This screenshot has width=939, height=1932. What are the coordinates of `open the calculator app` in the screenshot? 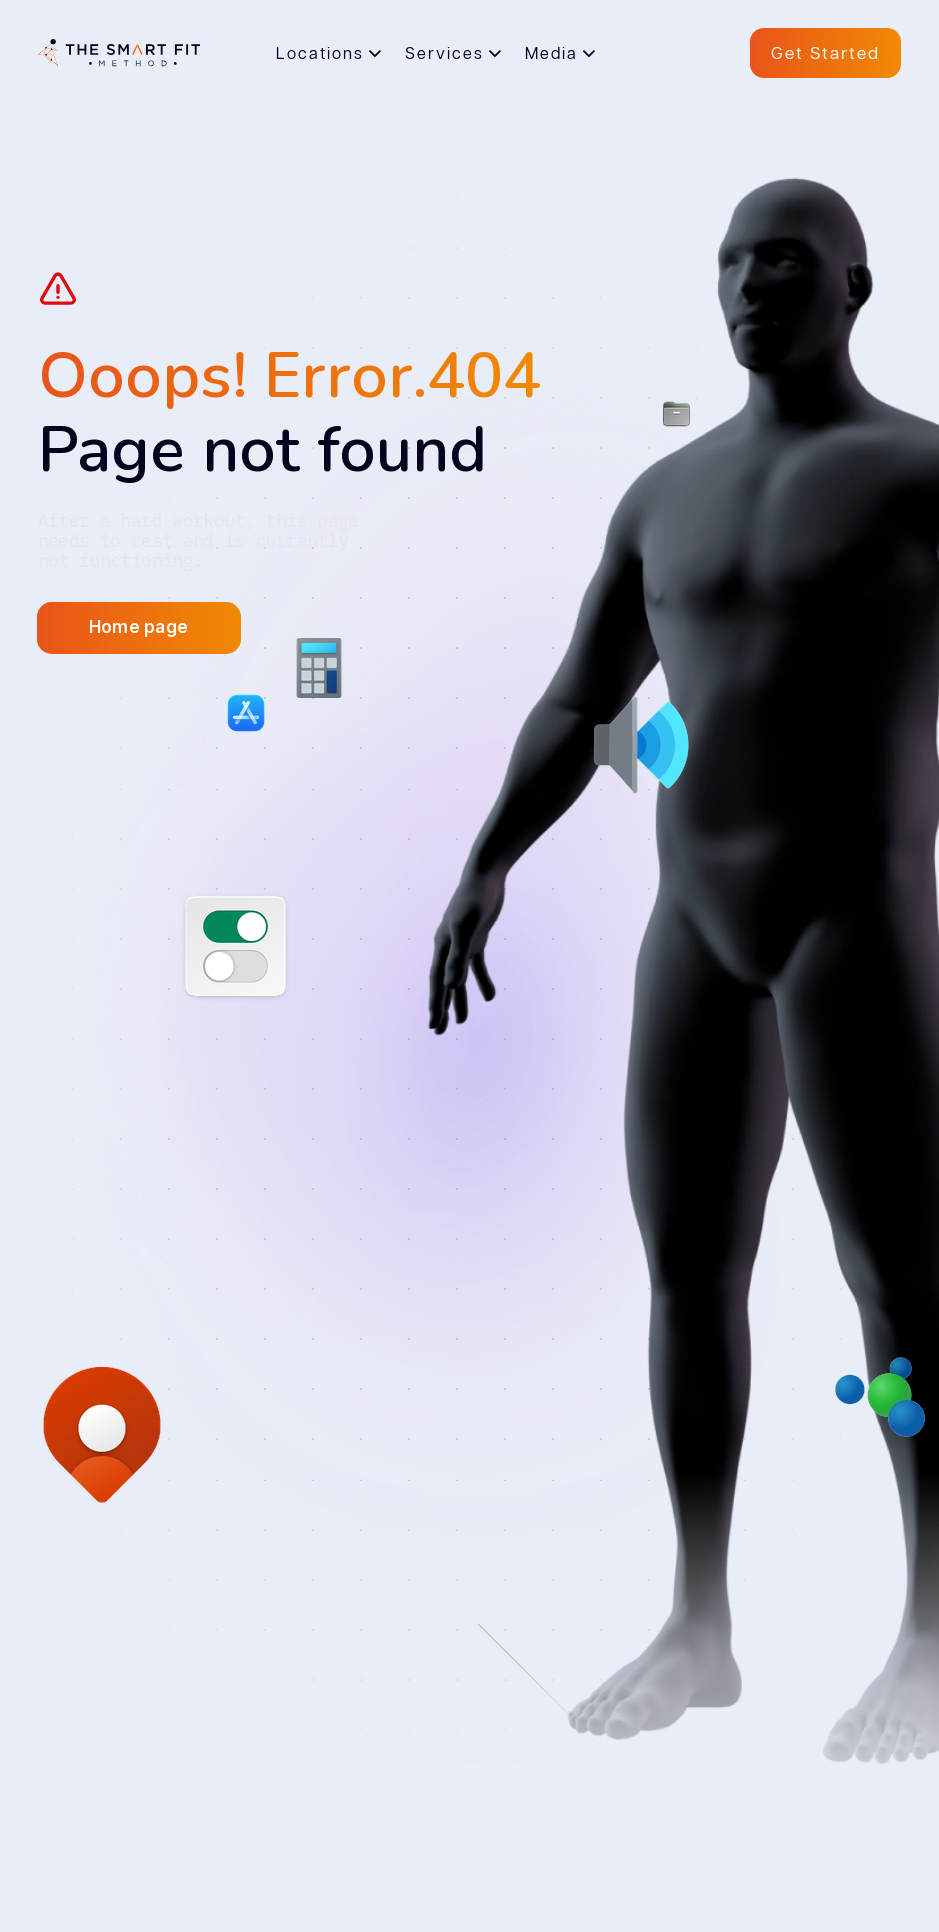 It's located at (319, 668).